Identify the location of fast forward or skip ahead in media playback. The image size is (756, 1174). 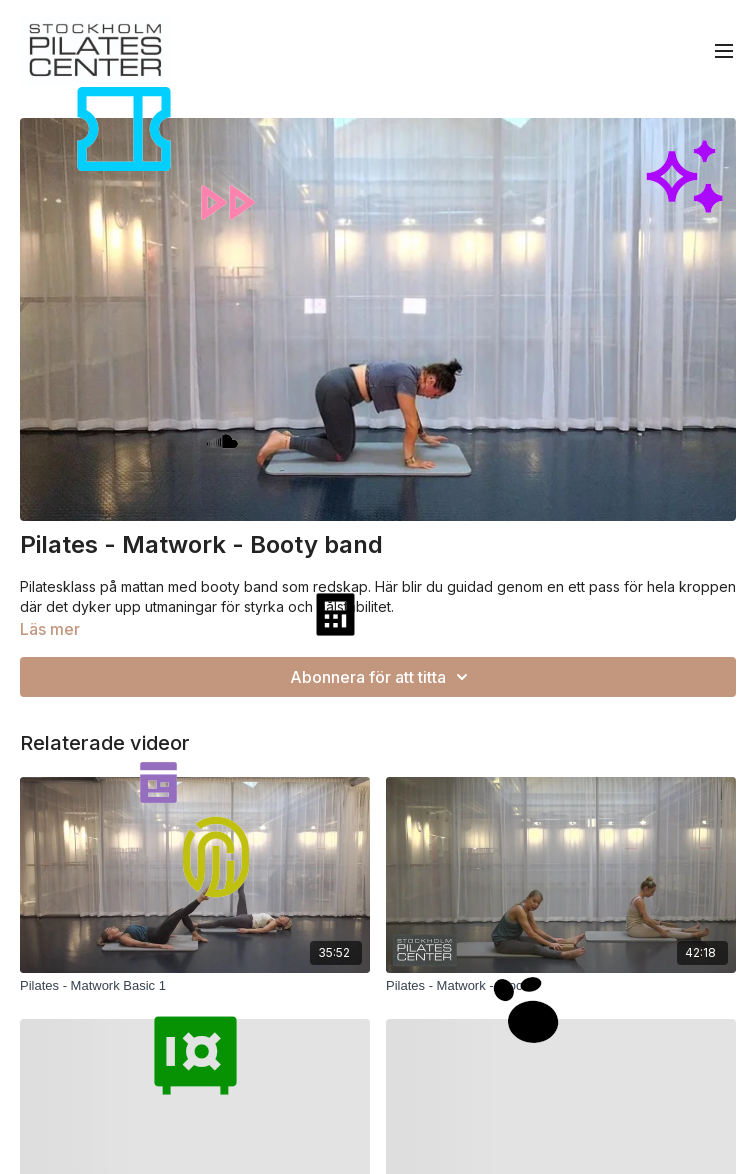
(226, 202).